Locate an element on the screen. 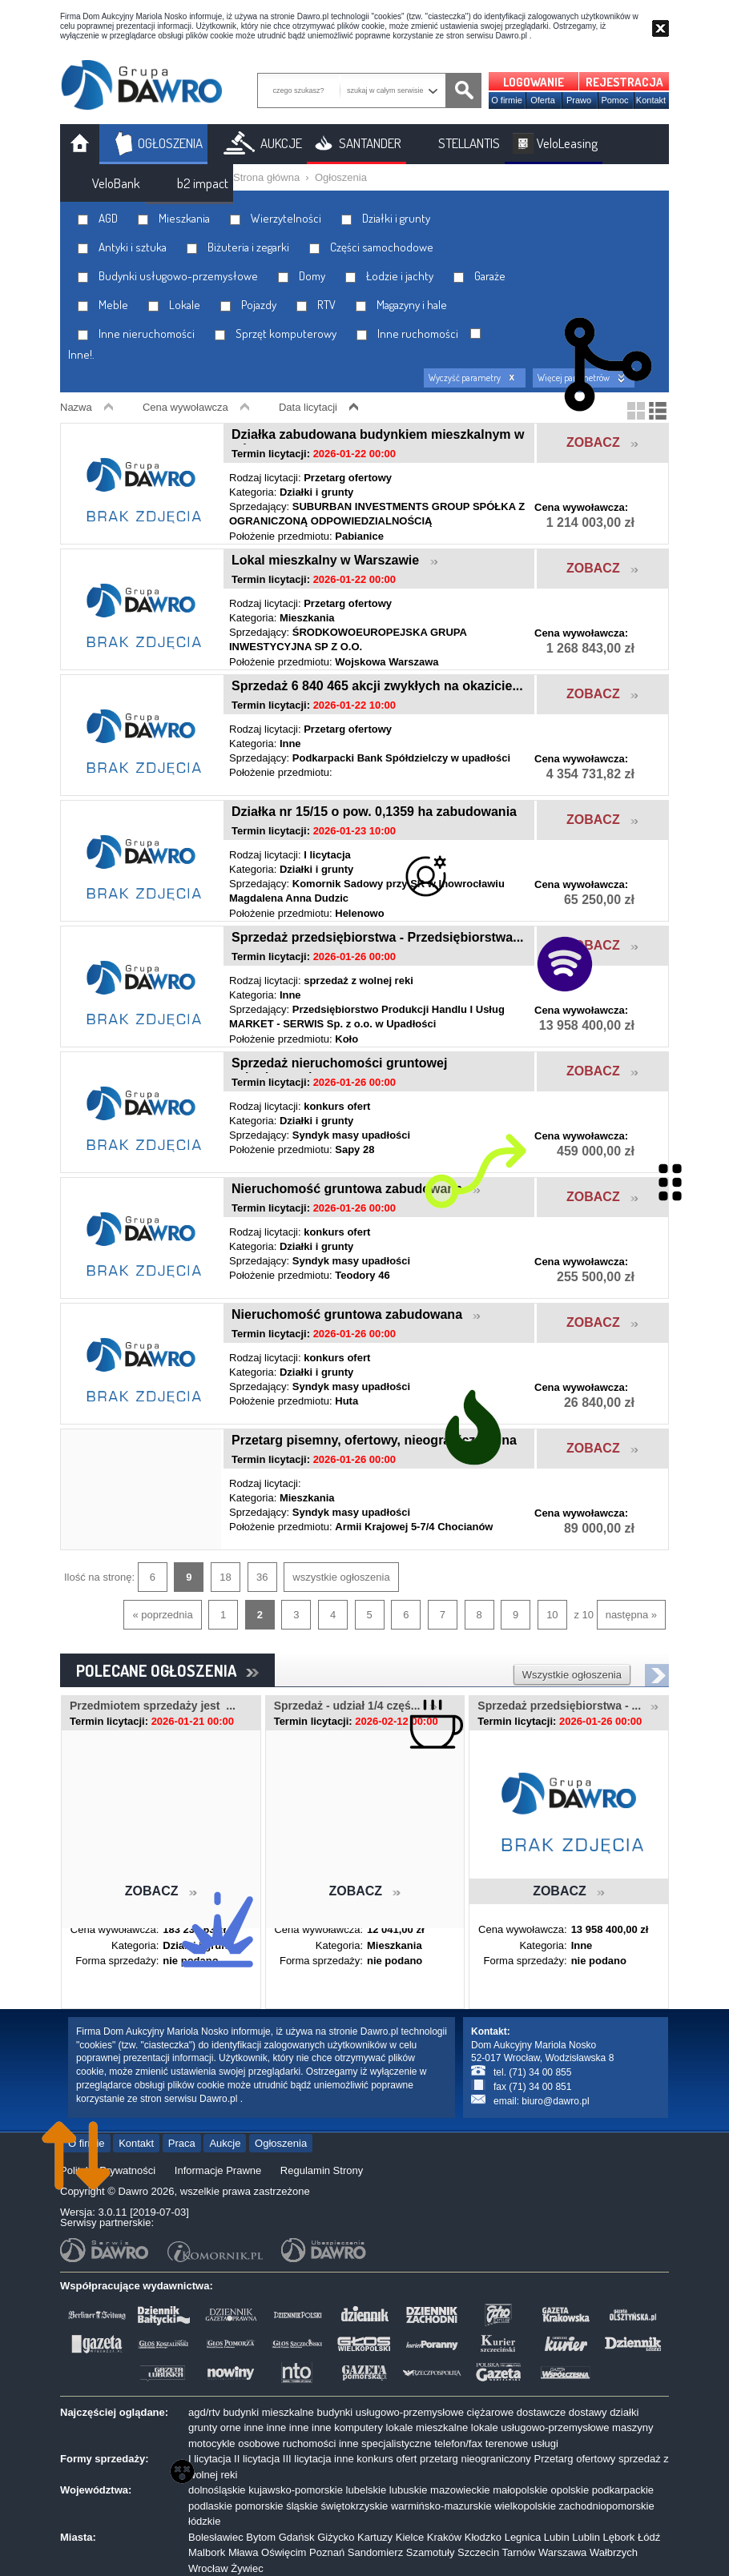 Image resolution: width=729 pixels, height=2576 pixels. toggle grid view layout is located at coordinates (670, 1182).